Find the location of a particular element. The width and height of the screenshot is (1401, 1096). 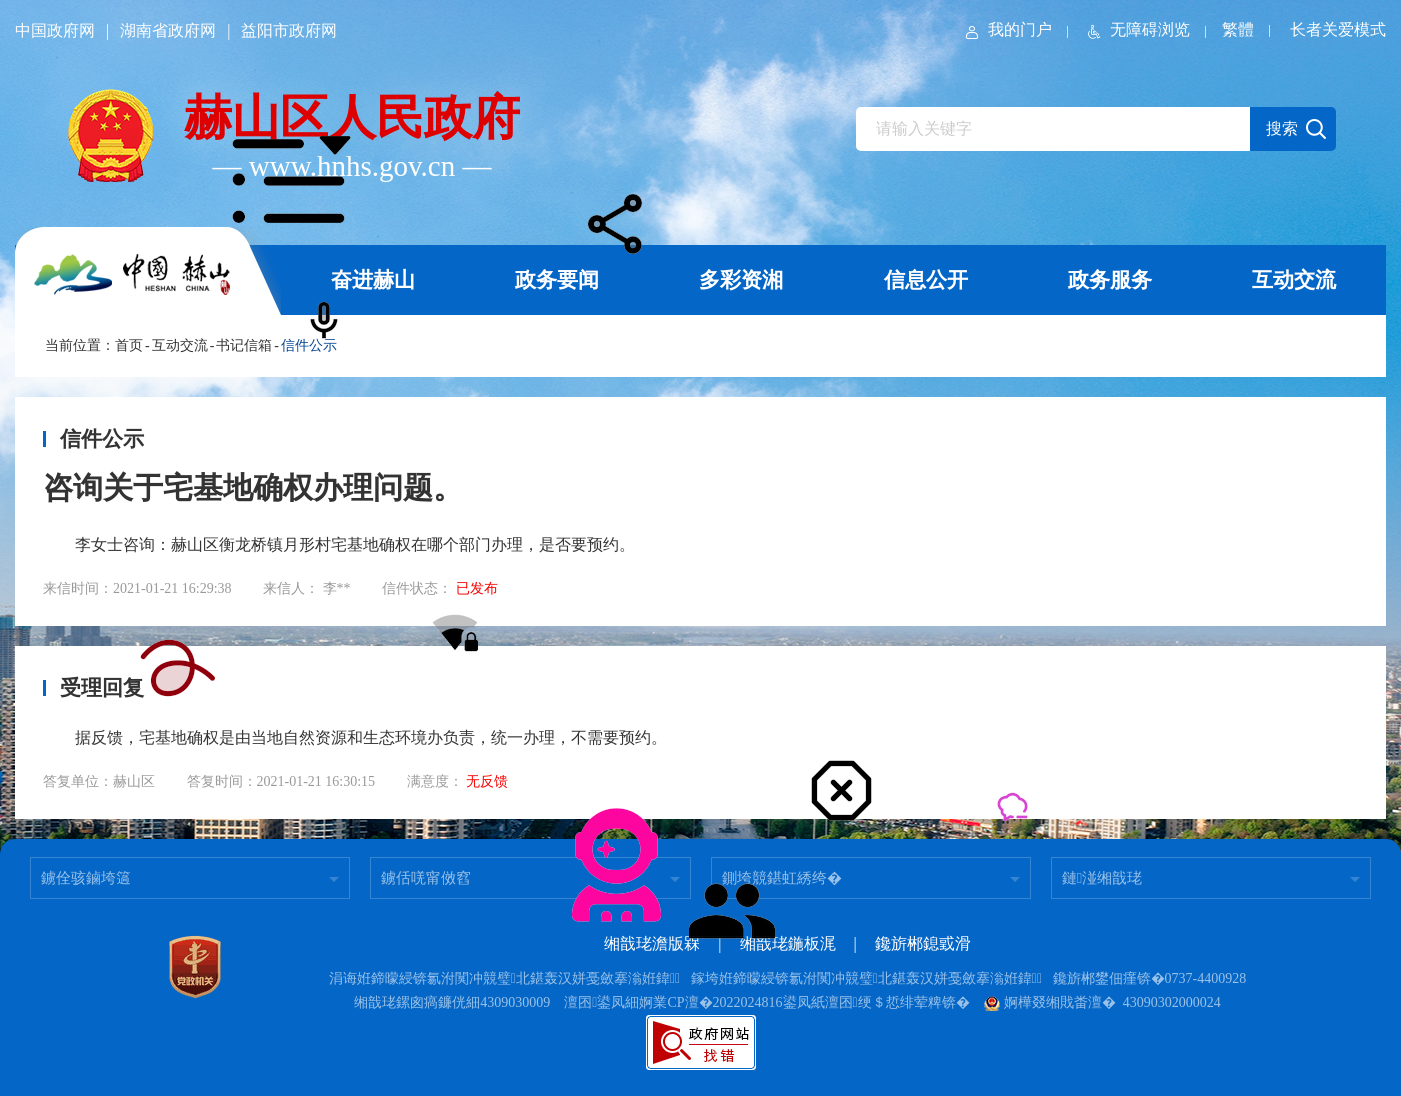

share content with others is located at coordinates (615, 224).